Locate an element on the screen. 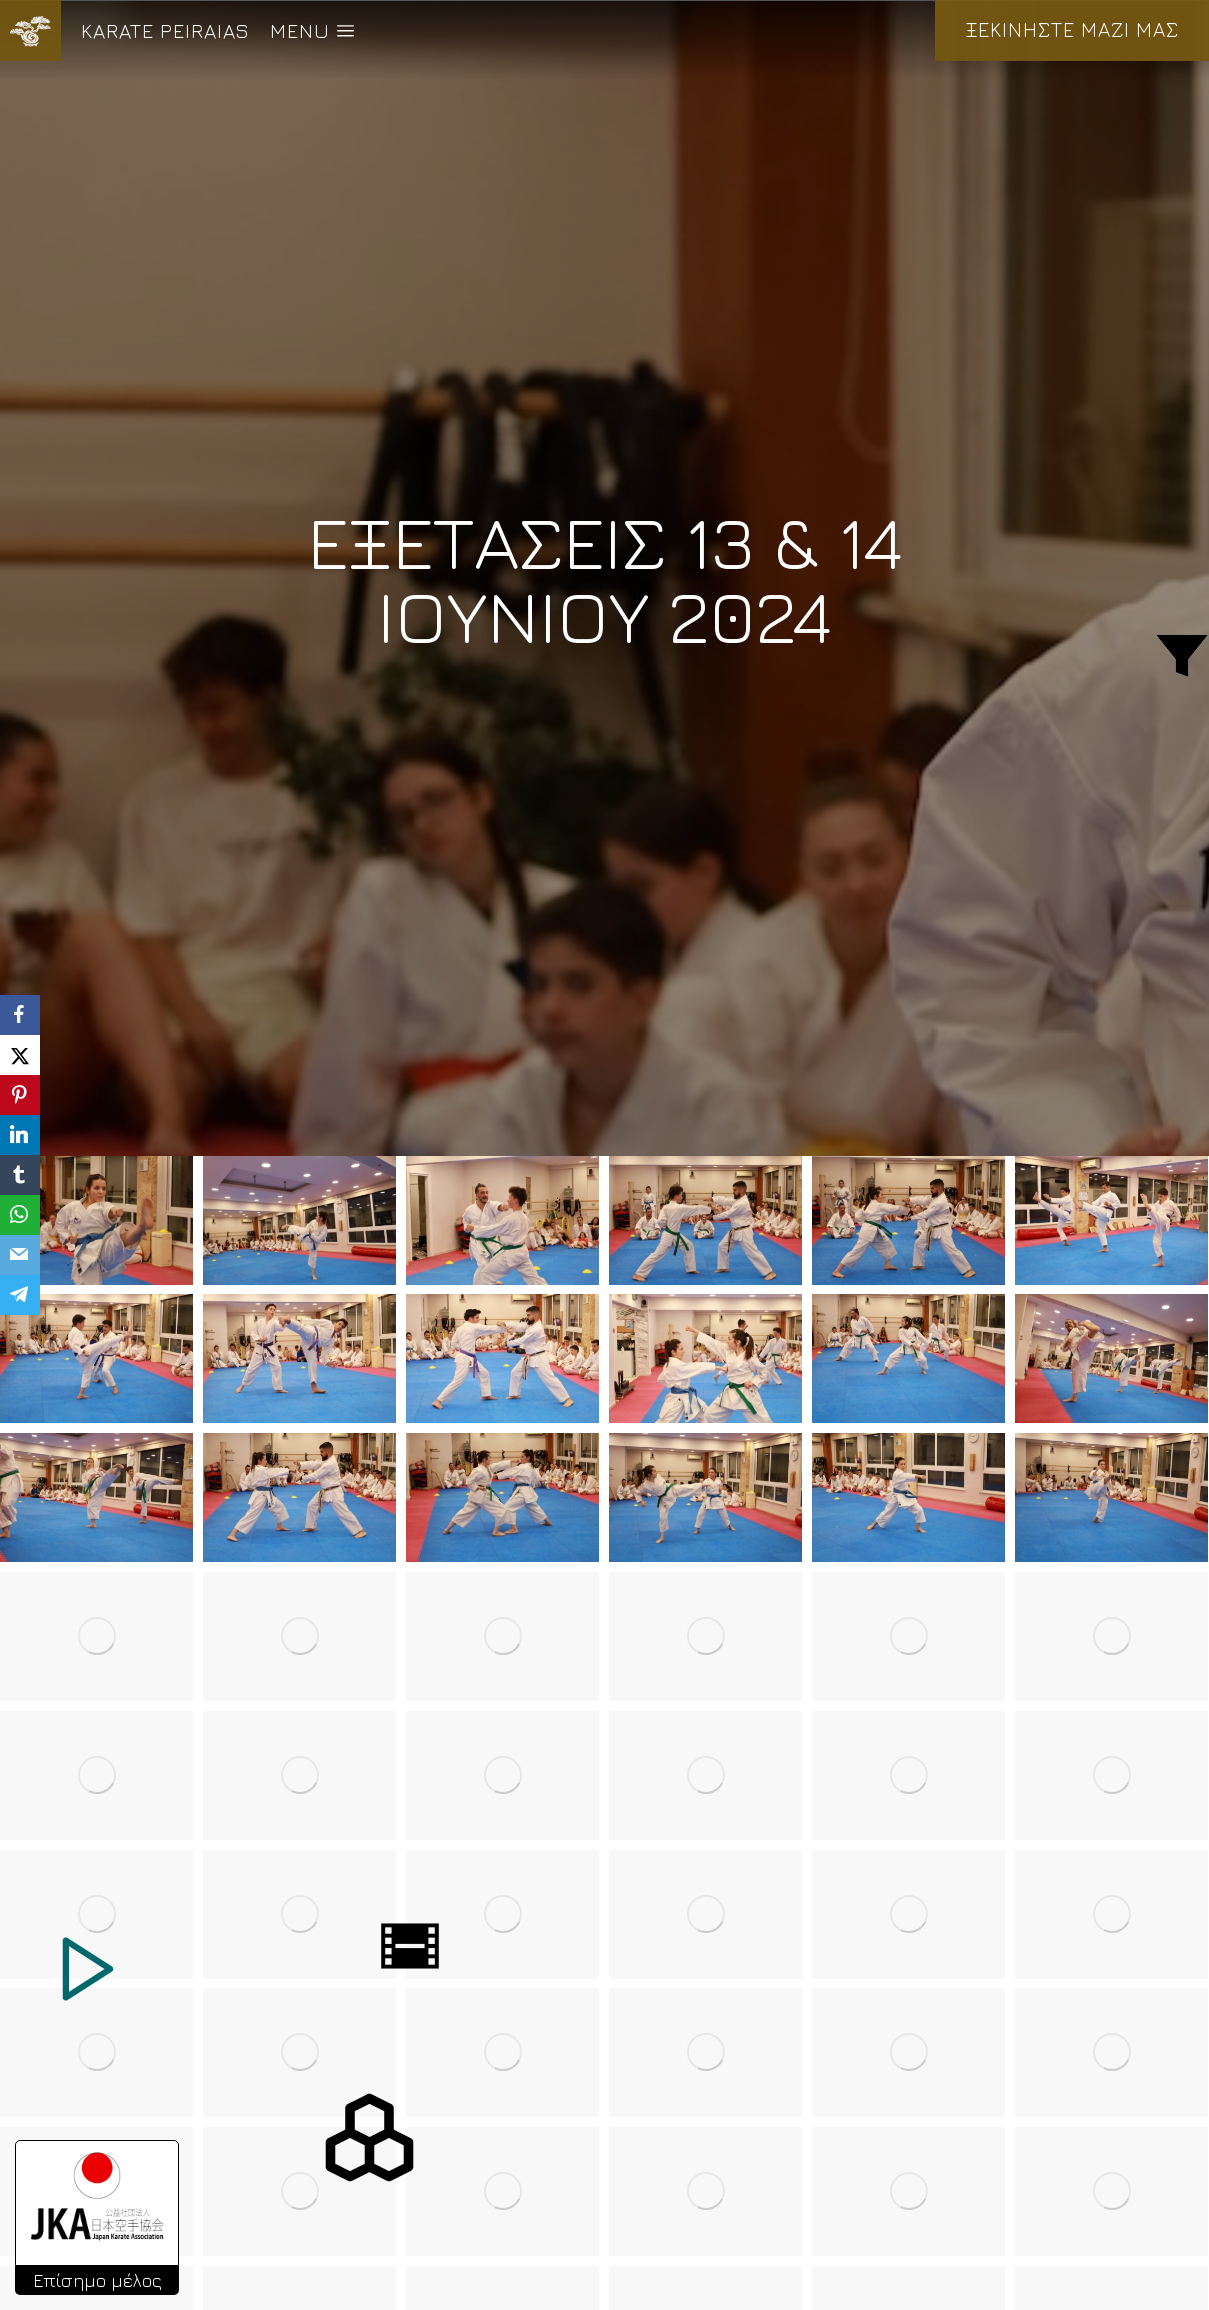  play media or video content is located at coordinates (88, 1969).